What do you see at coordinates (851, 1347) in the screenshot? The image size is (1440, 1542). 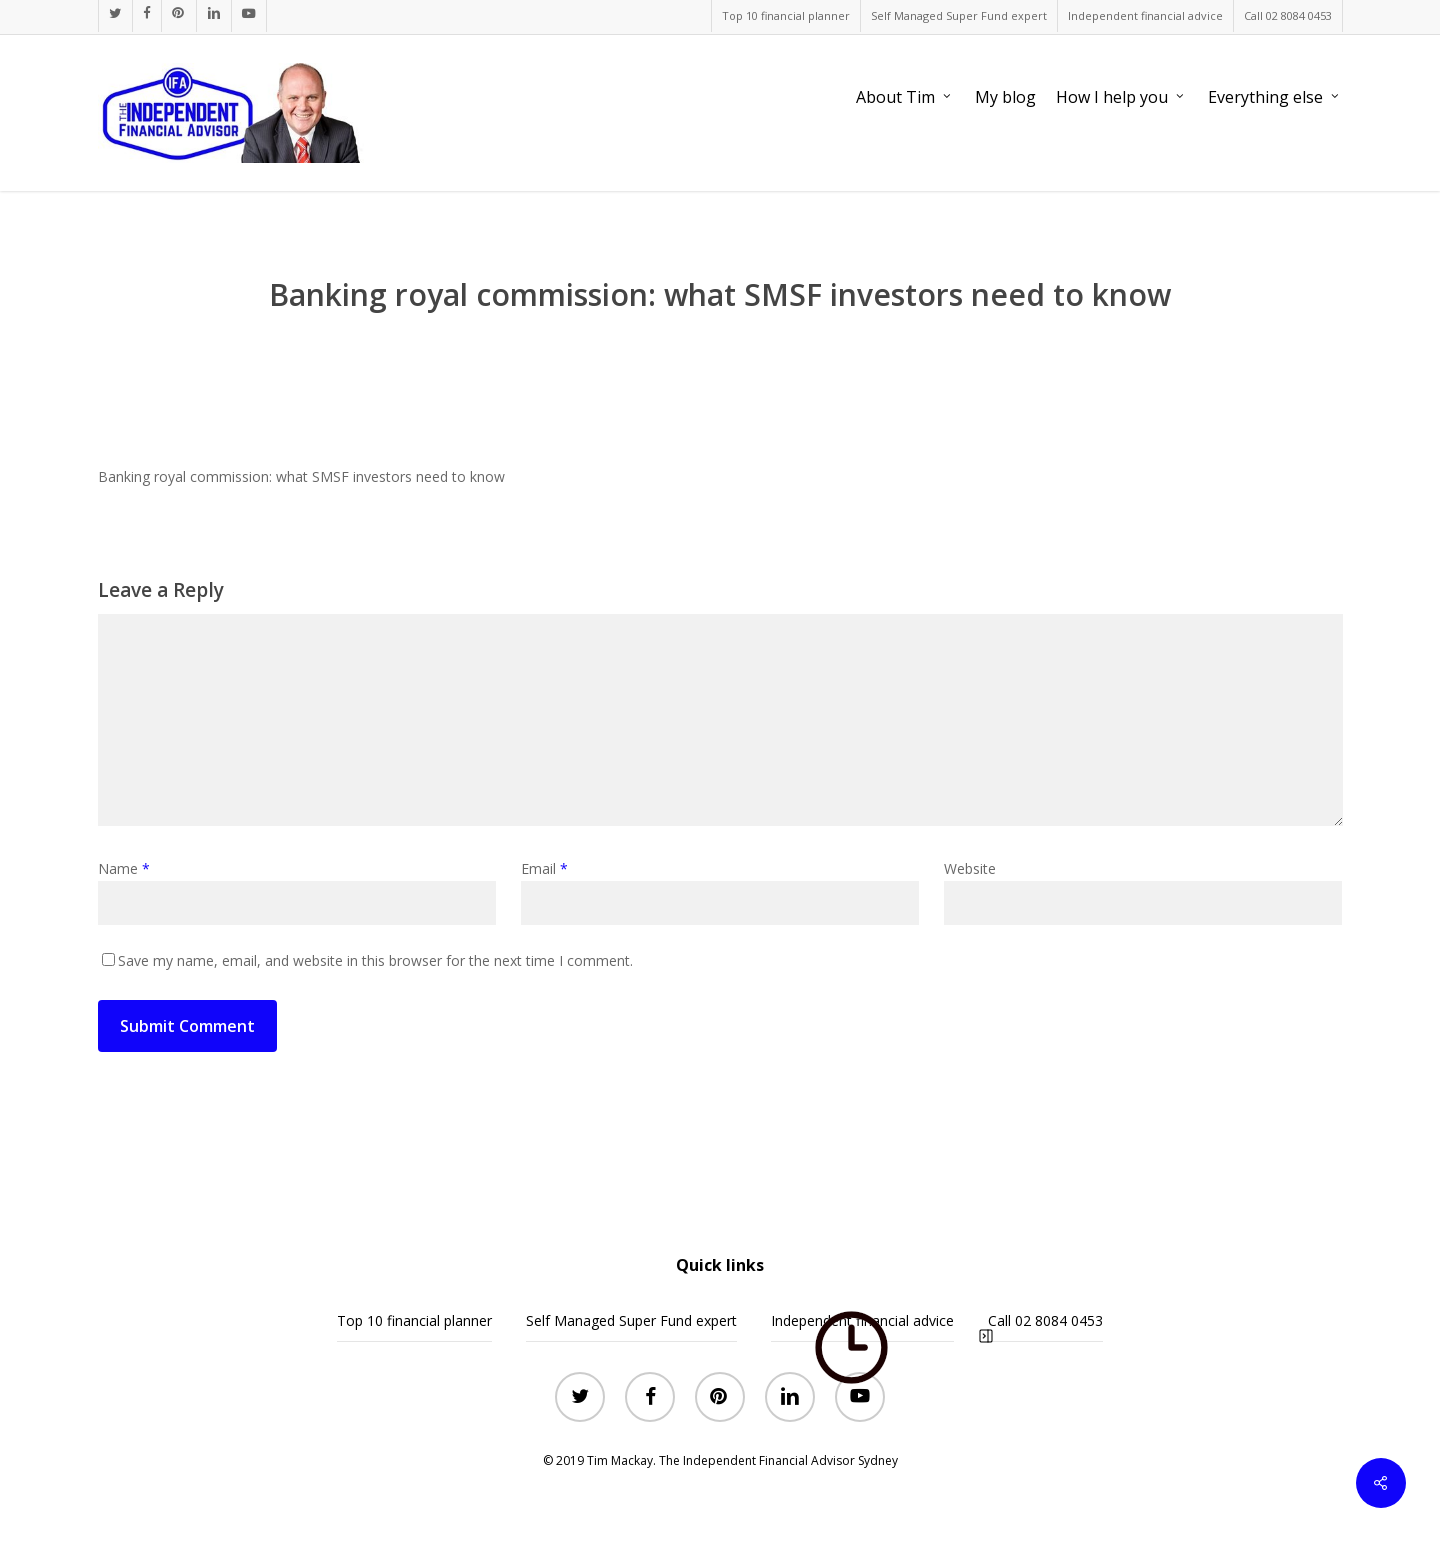 I see `view current time` at bounding box center [851, 1347].